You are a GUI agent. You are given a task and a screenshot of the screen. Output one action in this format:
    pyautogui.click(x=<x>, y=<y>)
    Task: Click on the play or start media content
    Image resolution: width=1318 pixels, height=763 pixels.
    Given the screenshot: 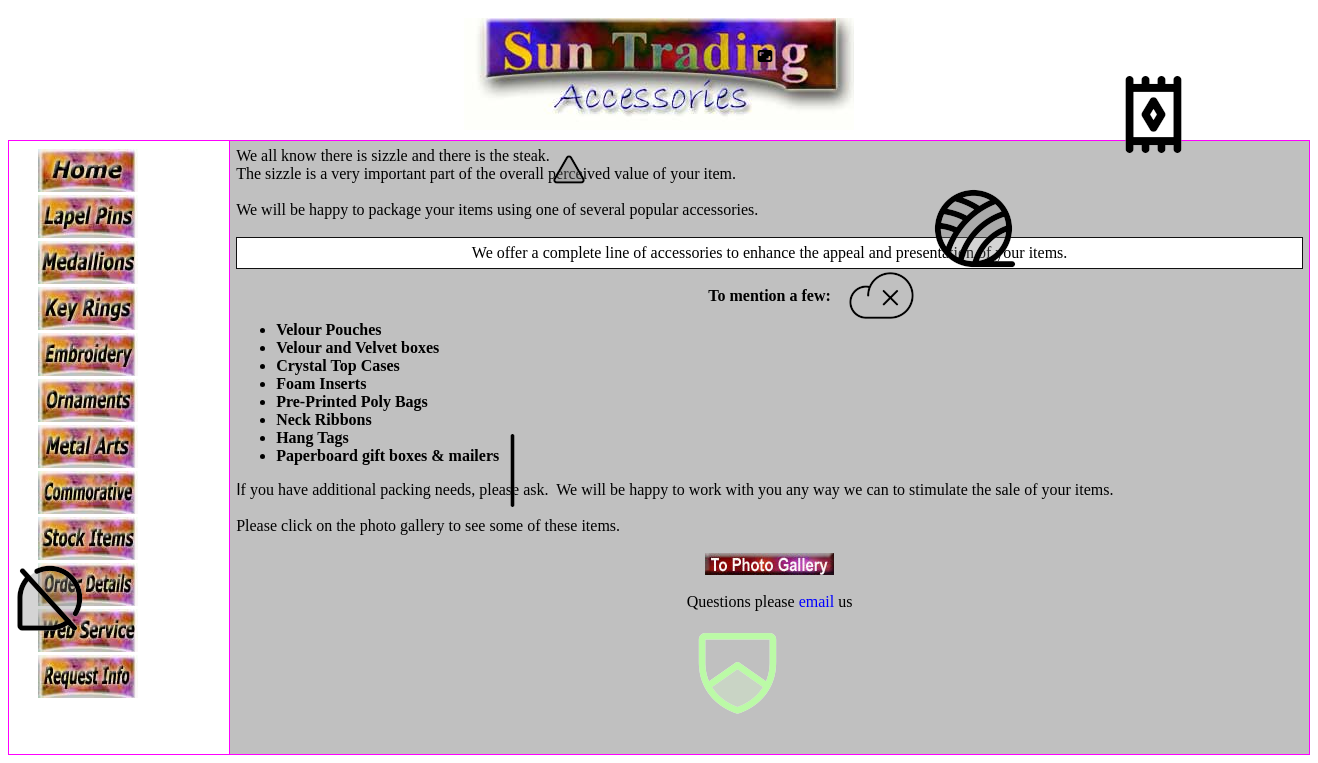 What is the action you would take?
    pyautogui.click(x=569, y=170)
    